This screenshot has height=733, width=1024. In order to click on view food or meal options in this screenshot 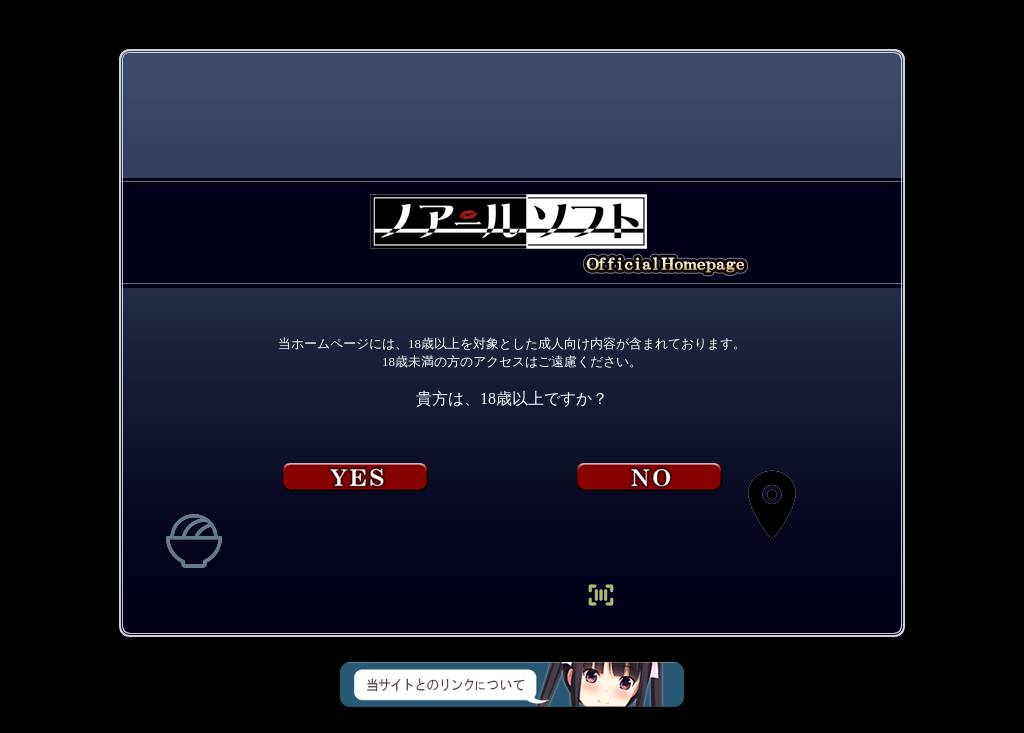, I will do `click(194, 542)`.